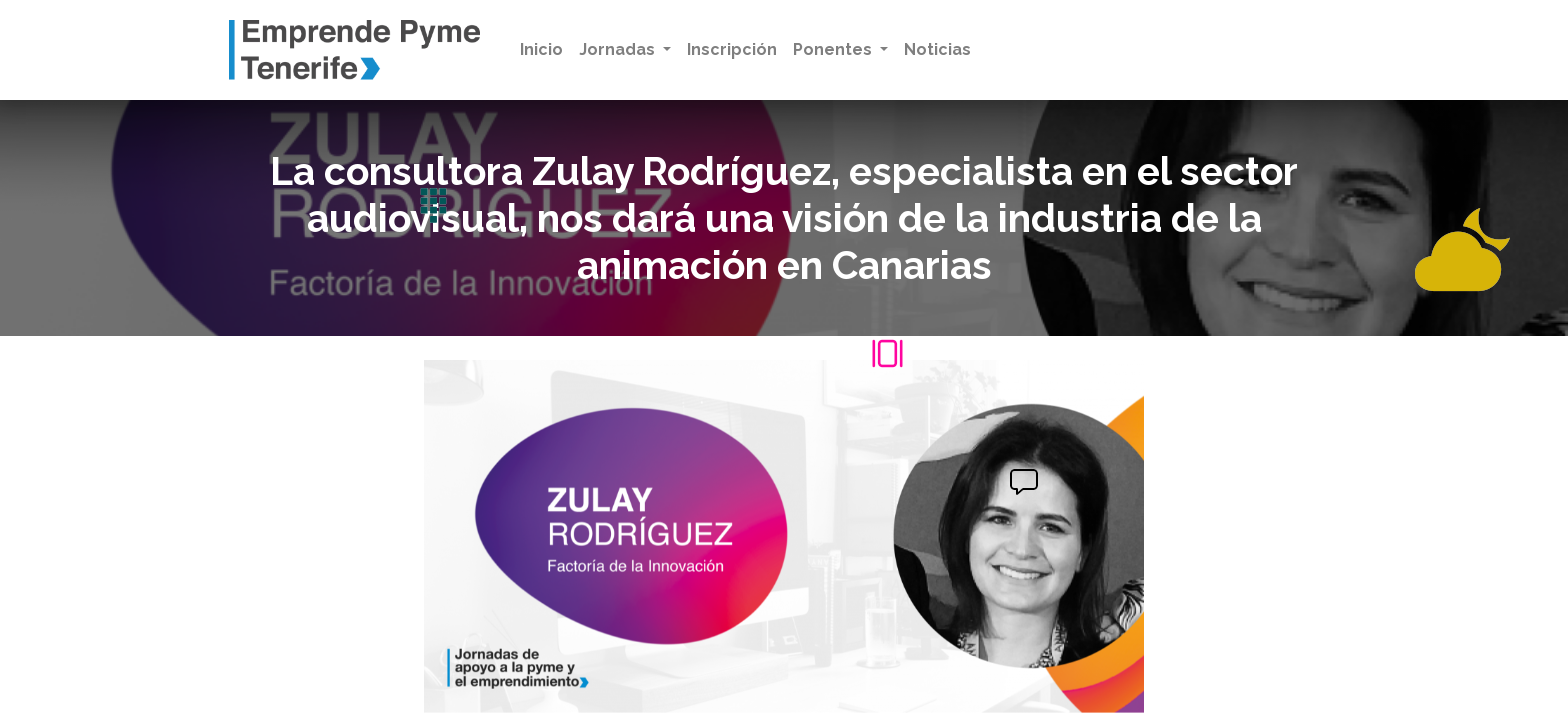 The height and width of the screenshot is (720, 1568). Describe the element at coordinates (1462, 249) in the screenshot. I see `indicates cloudy night weather conditions` at that location.